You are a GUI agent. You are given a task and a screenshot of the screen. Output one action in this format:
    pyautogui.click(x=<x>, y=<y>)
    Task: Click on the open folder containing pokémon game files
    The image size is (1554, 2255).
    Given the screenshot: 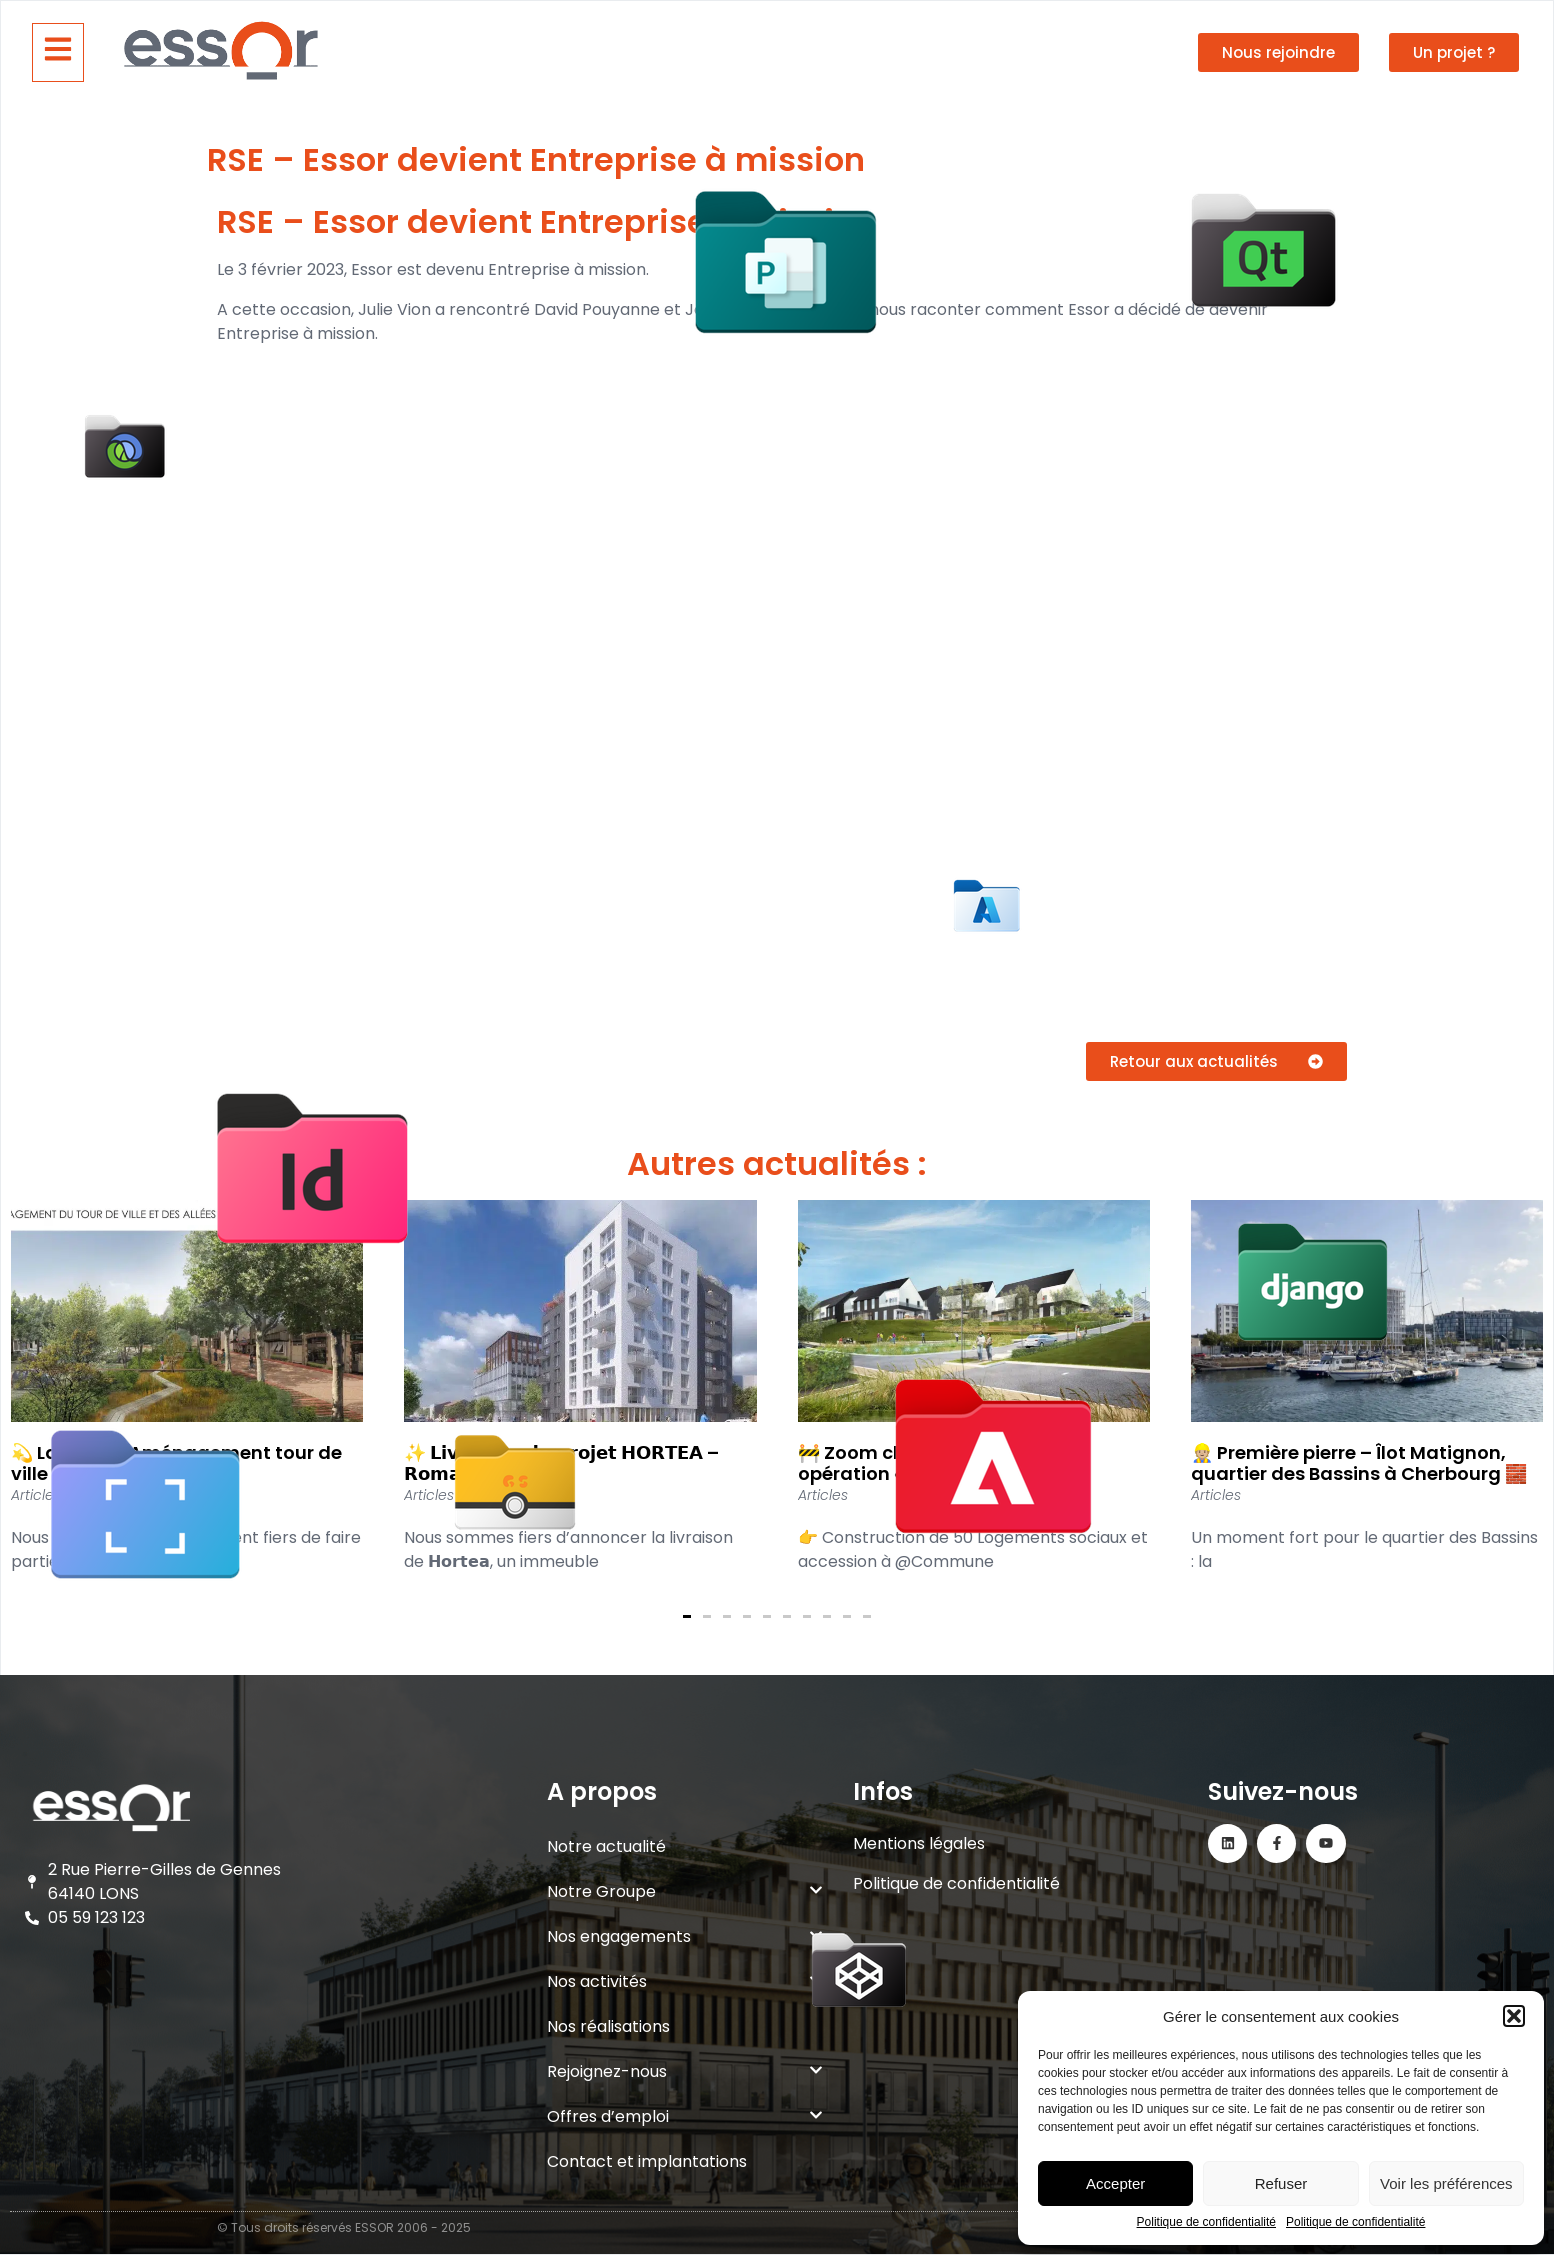 What is the action you would take?
    pyautogui.click(x=514, y=1485)
    